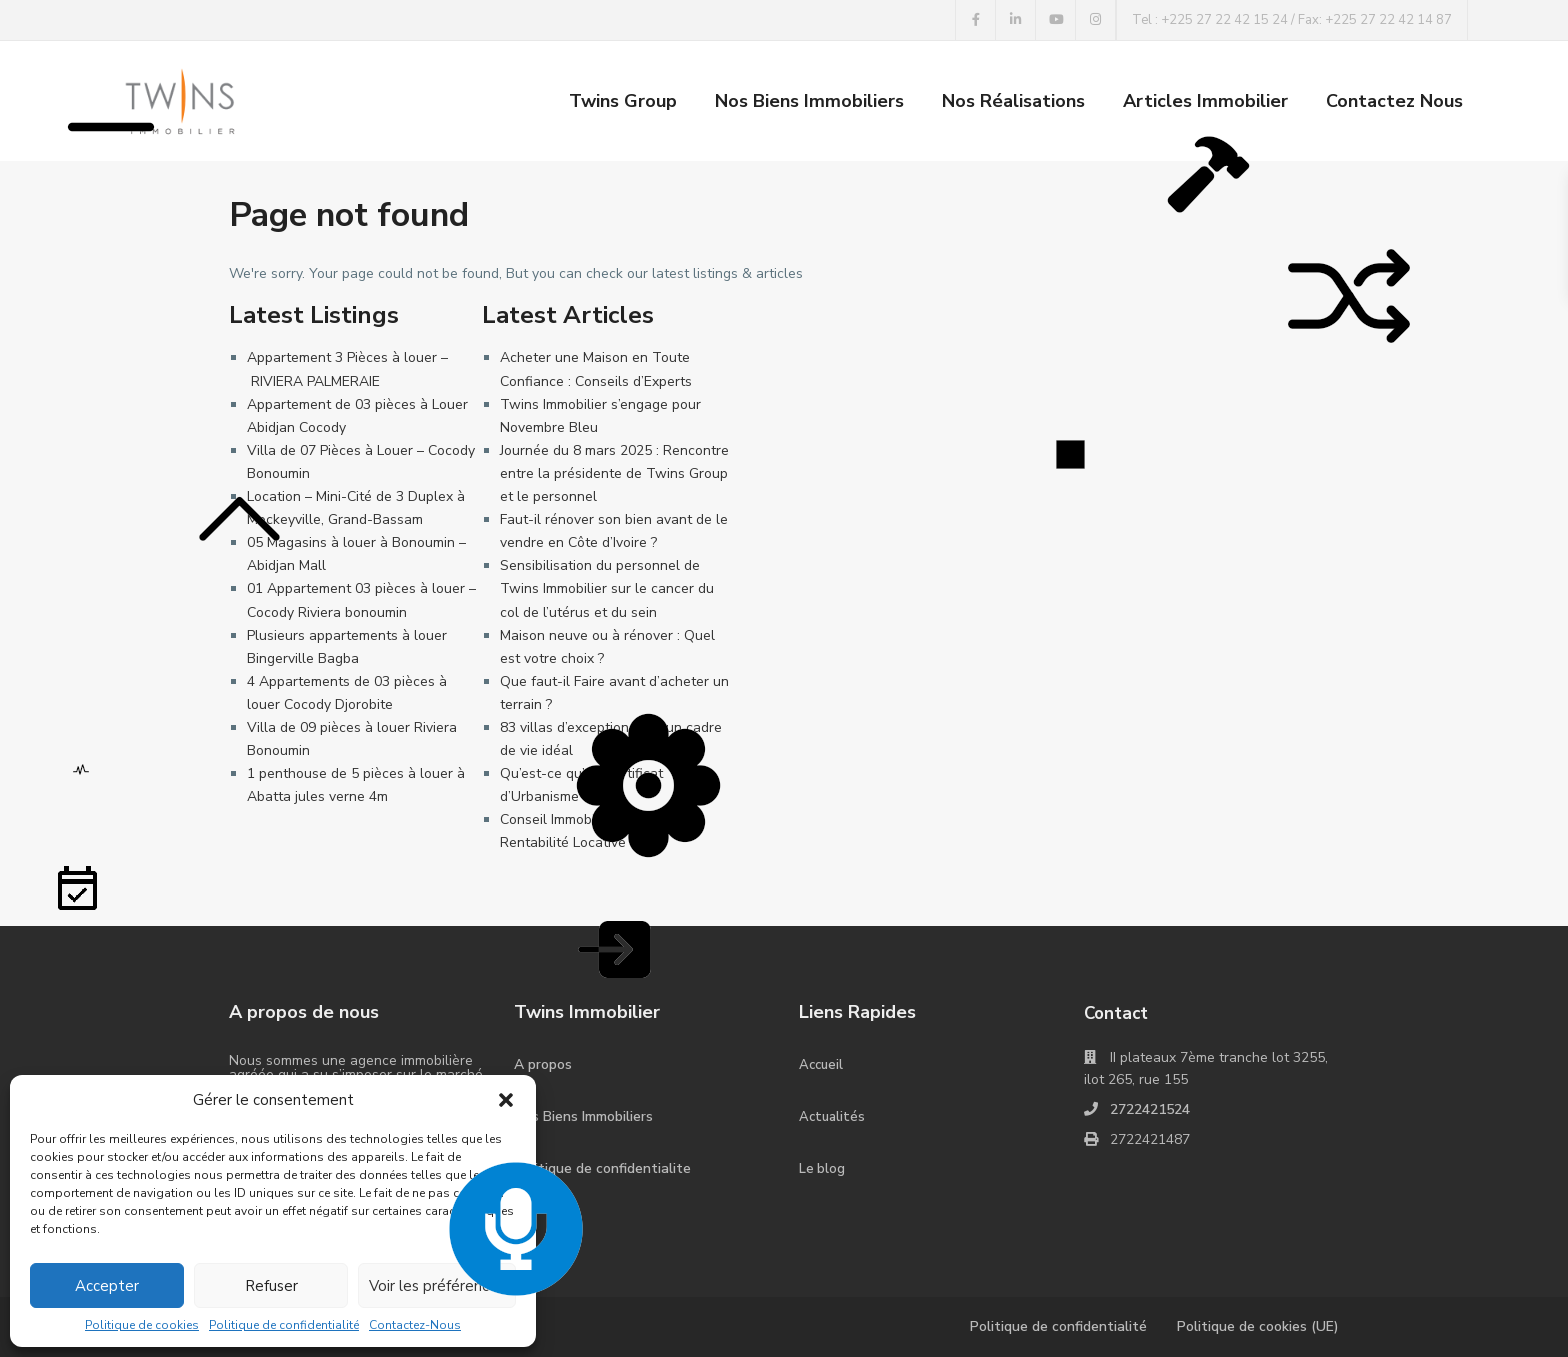 The height and width of the screenshot is (1357, 1568). I want to click on remove an item from a list, so click(111, 127).